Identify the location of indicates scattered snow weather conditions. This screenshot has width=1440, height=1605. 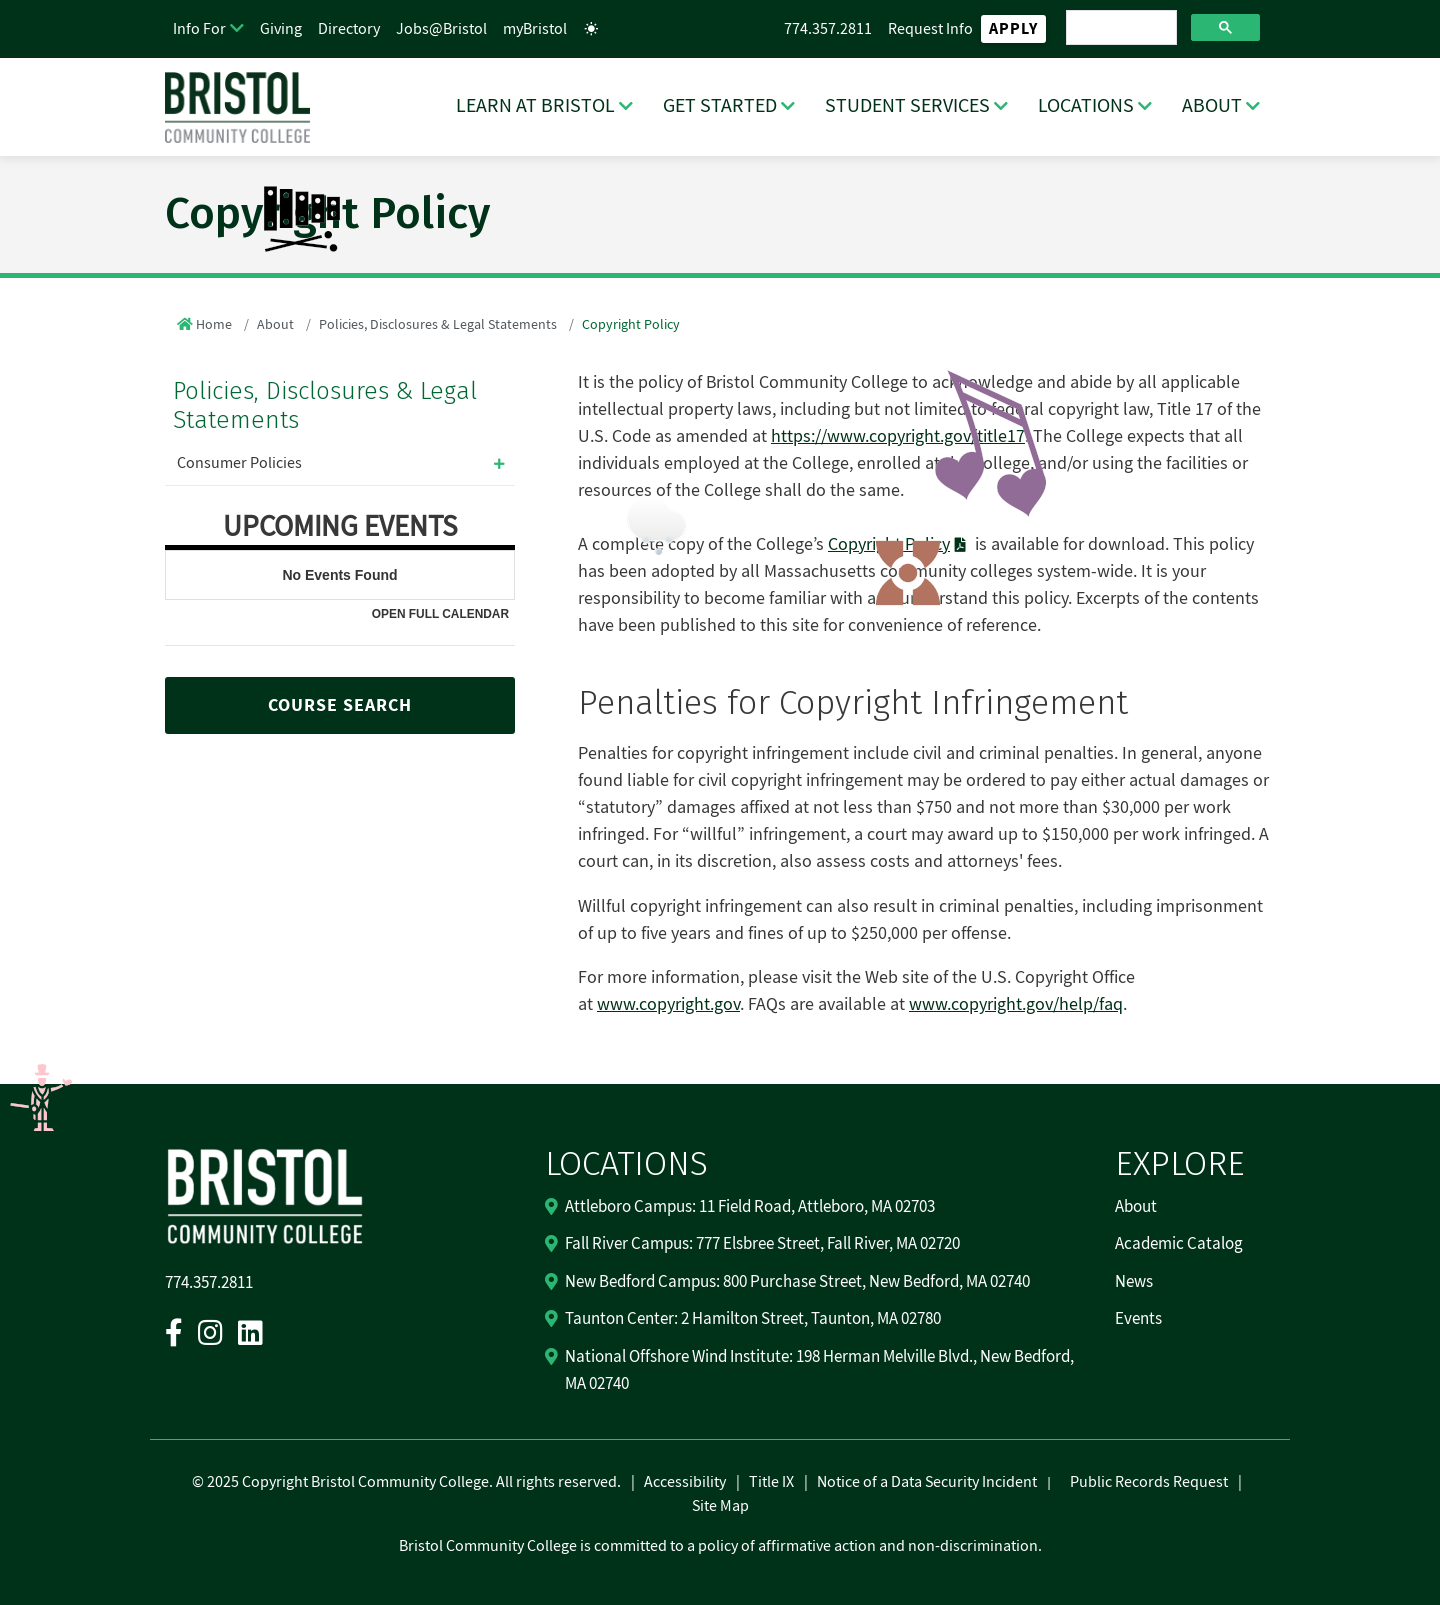
(656, 525).